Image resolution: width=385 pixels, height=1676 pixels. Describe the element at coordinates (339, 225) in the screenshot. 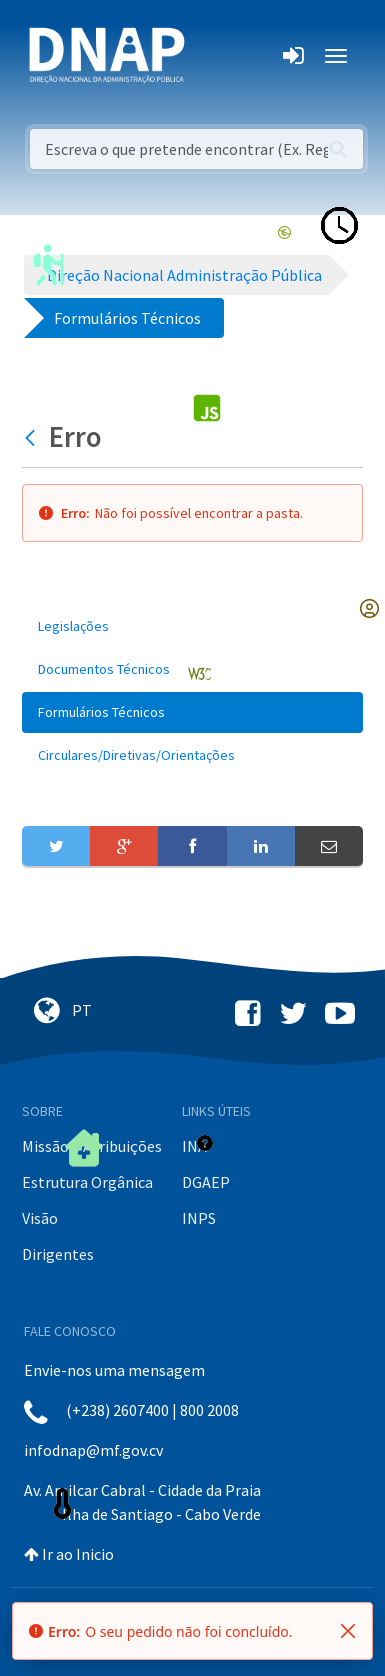

I see `view time or clock settings` at that location.